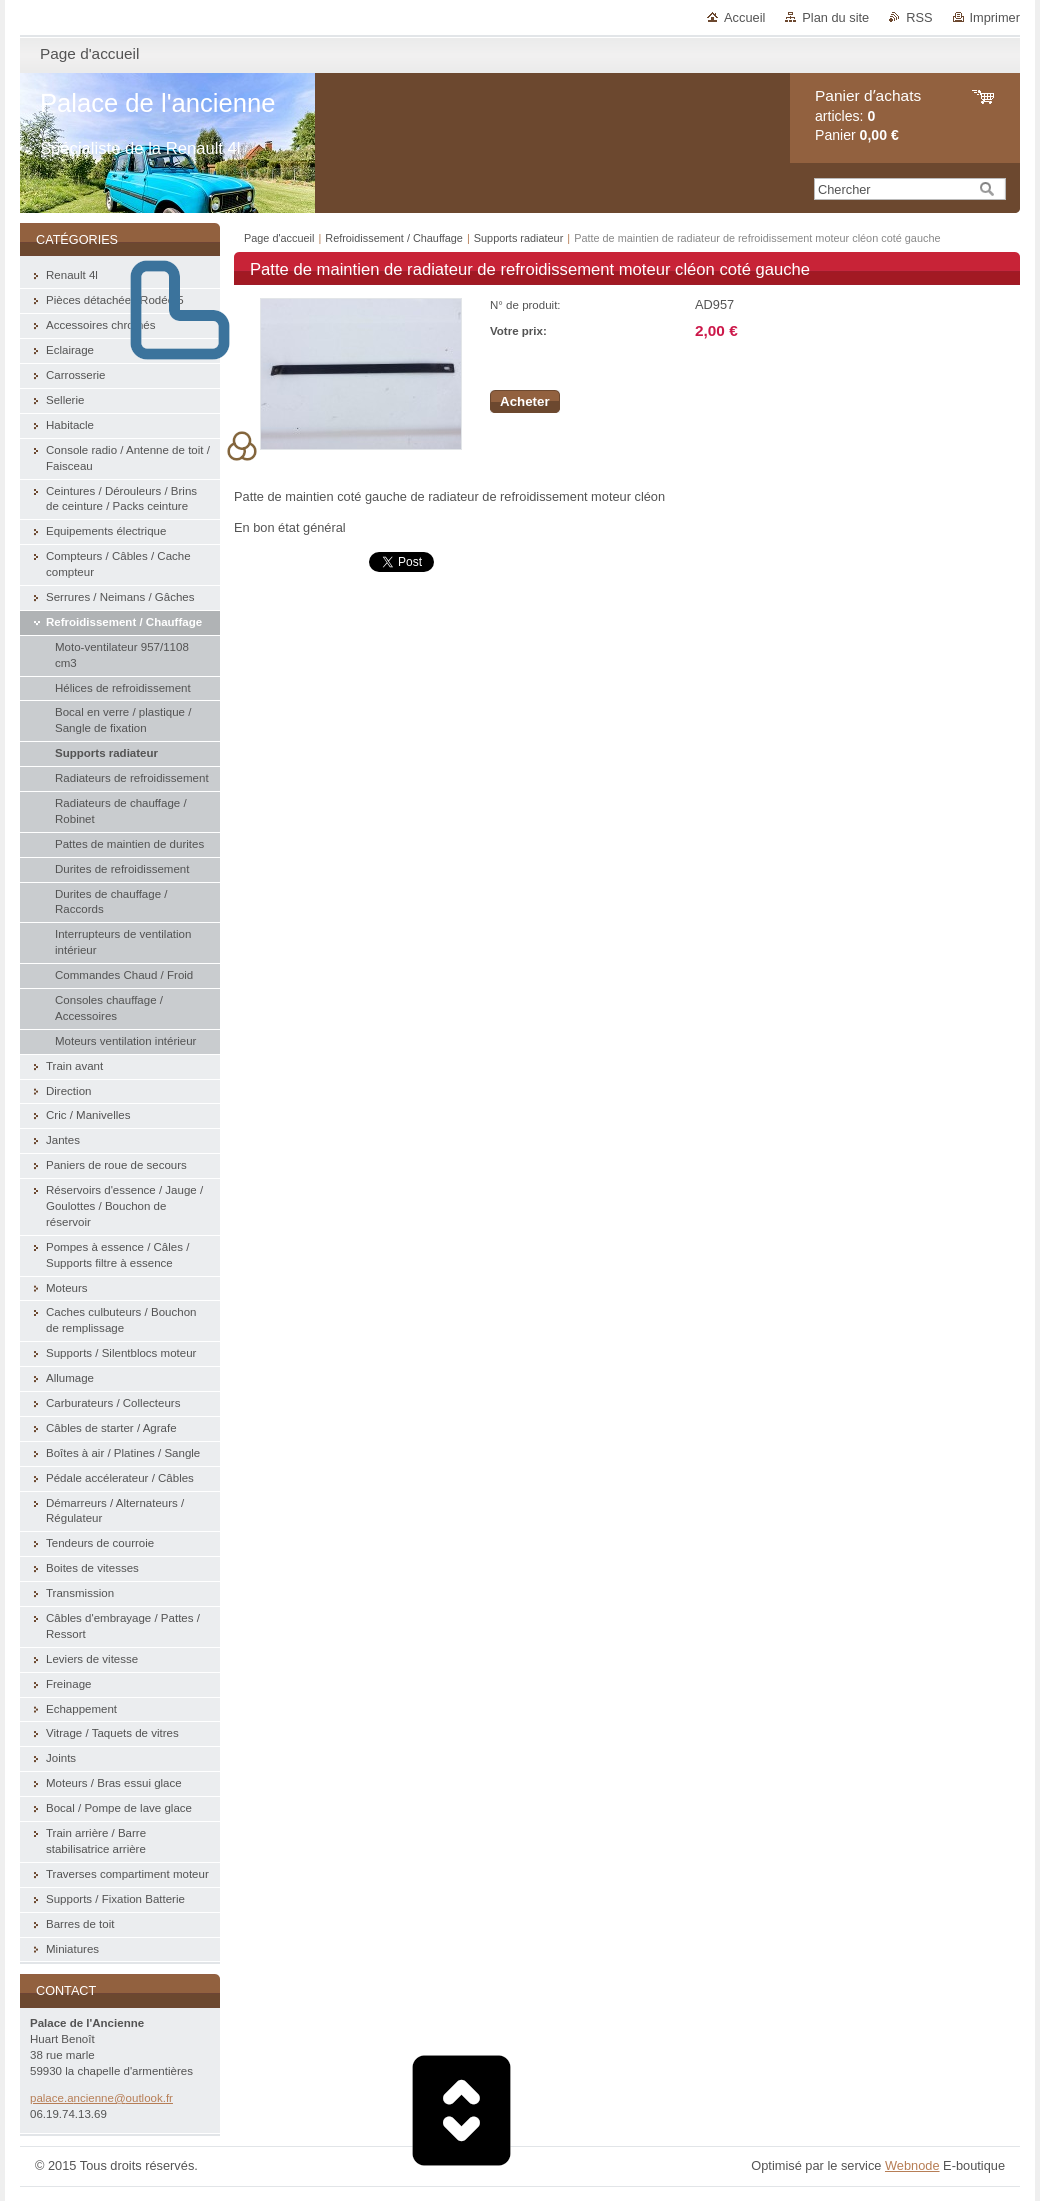  What do you see at coordinates (180, 310) in the screenshot?
I see `connect two paths with a straight corner join` at bounding box center [180, 310].